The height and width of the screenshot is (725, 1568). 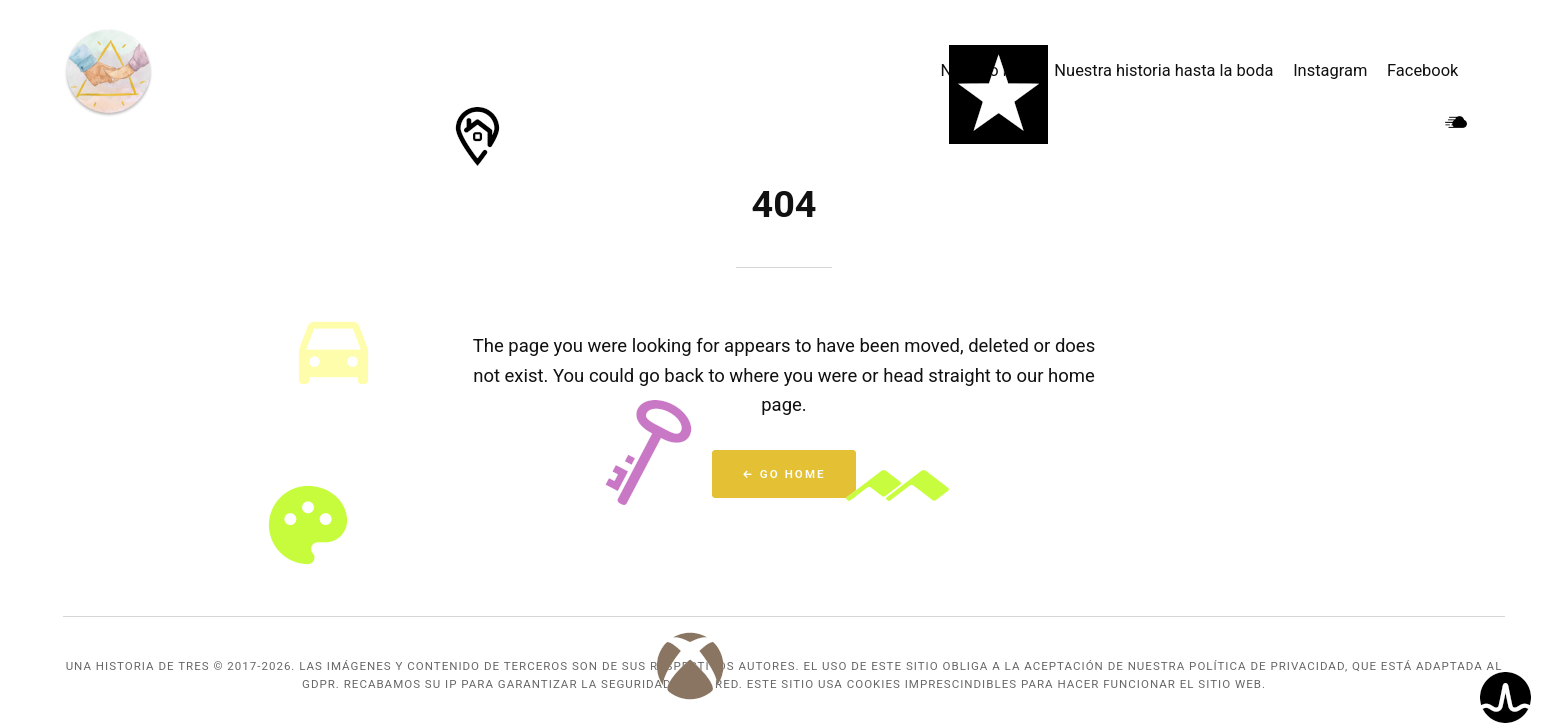 I want to click on dovecot email server logo, so click(x=897, y=485).